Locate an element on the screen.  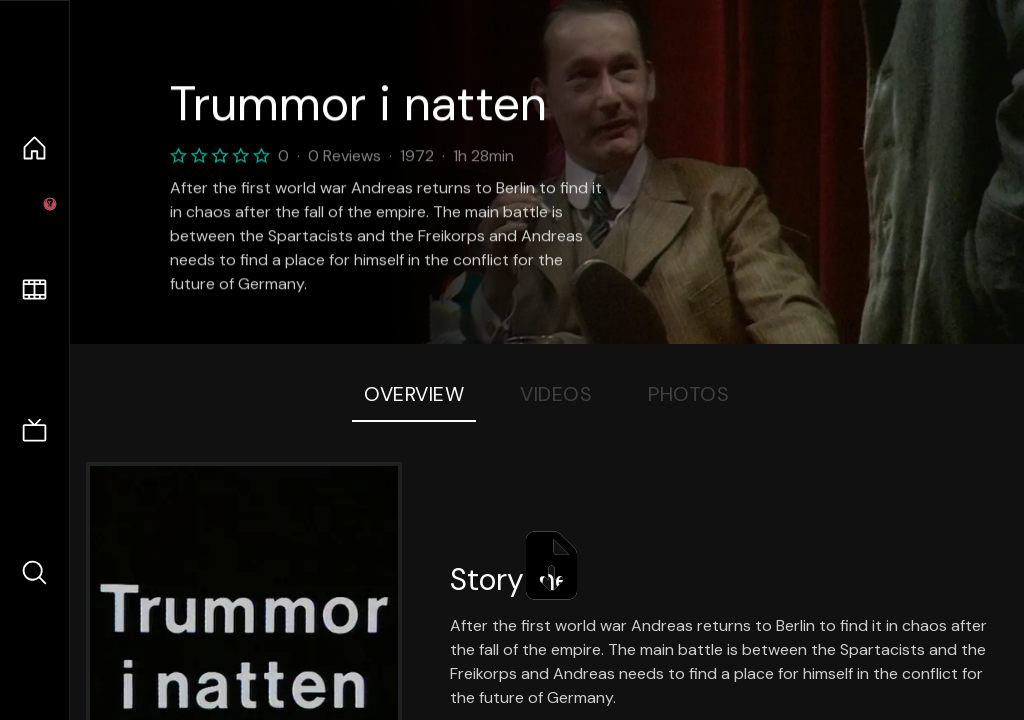
download a file is located at coordinates (551, 565).